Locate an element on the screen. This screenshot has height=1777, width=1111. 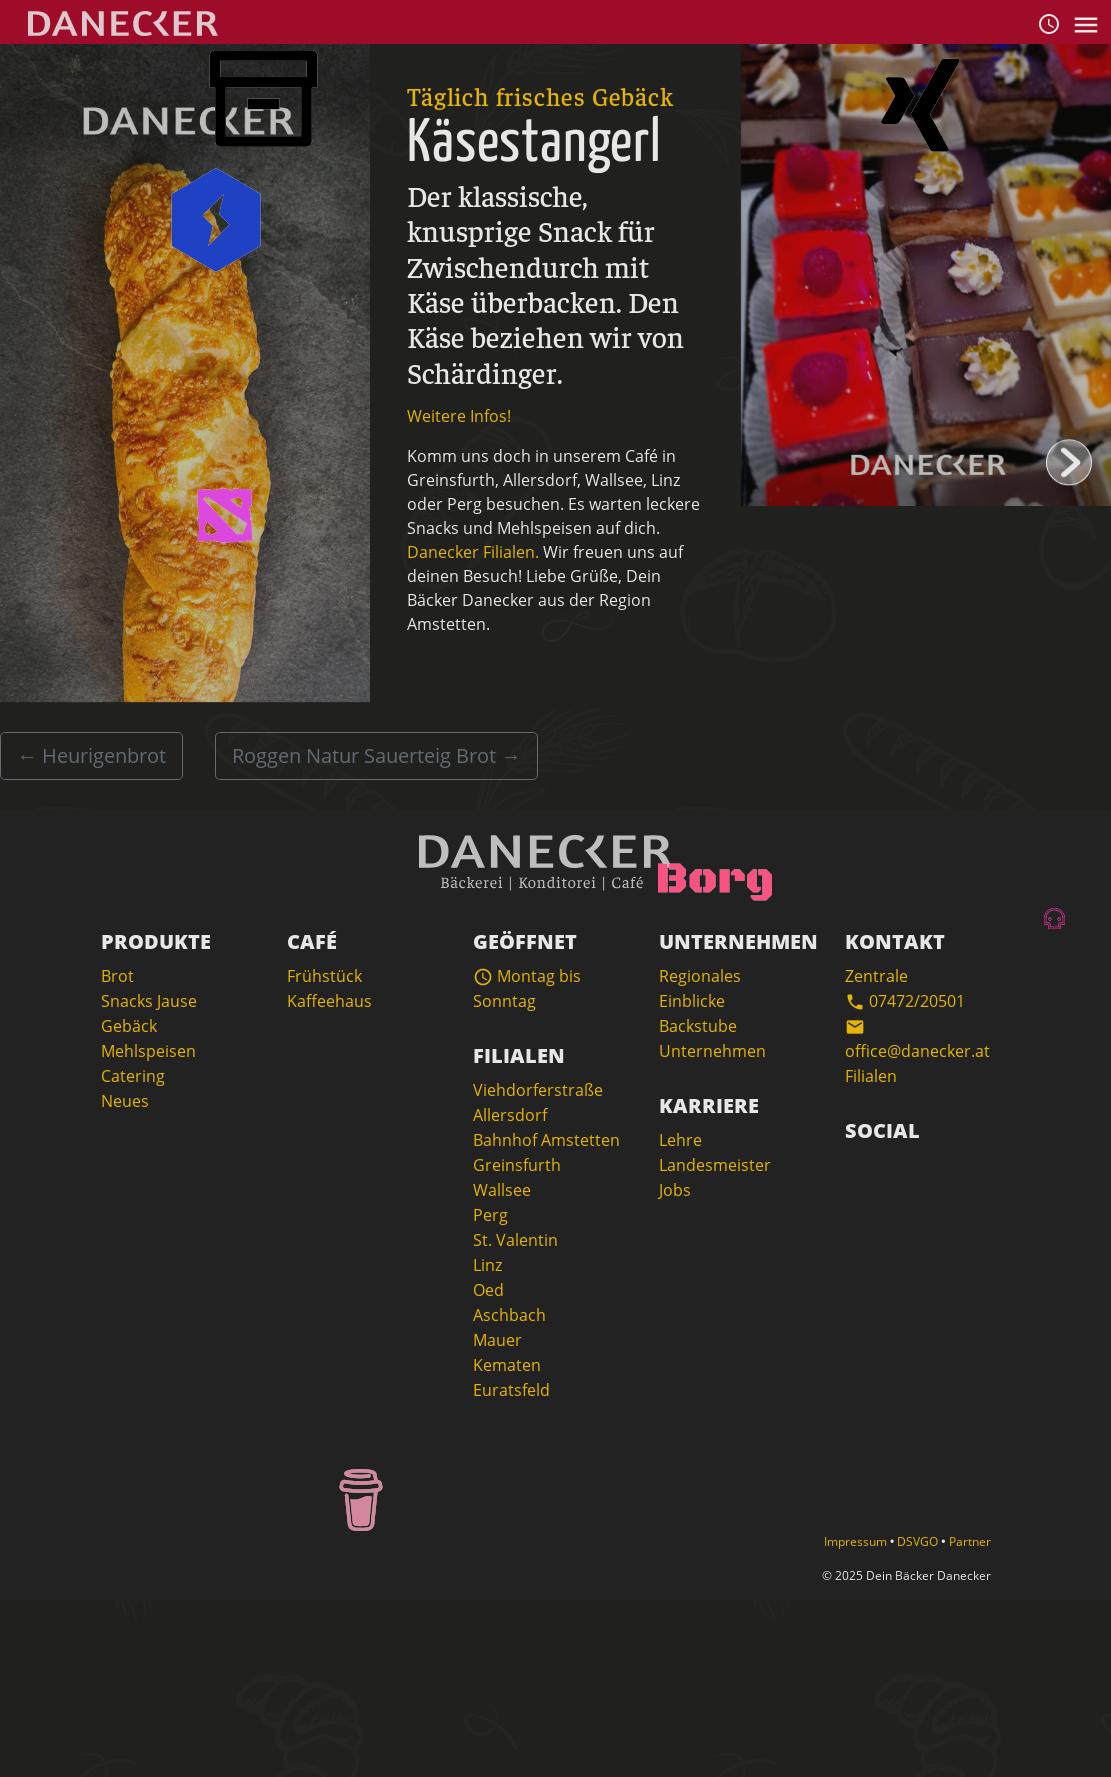
lightning network logo is located at coordinates (216, 220).